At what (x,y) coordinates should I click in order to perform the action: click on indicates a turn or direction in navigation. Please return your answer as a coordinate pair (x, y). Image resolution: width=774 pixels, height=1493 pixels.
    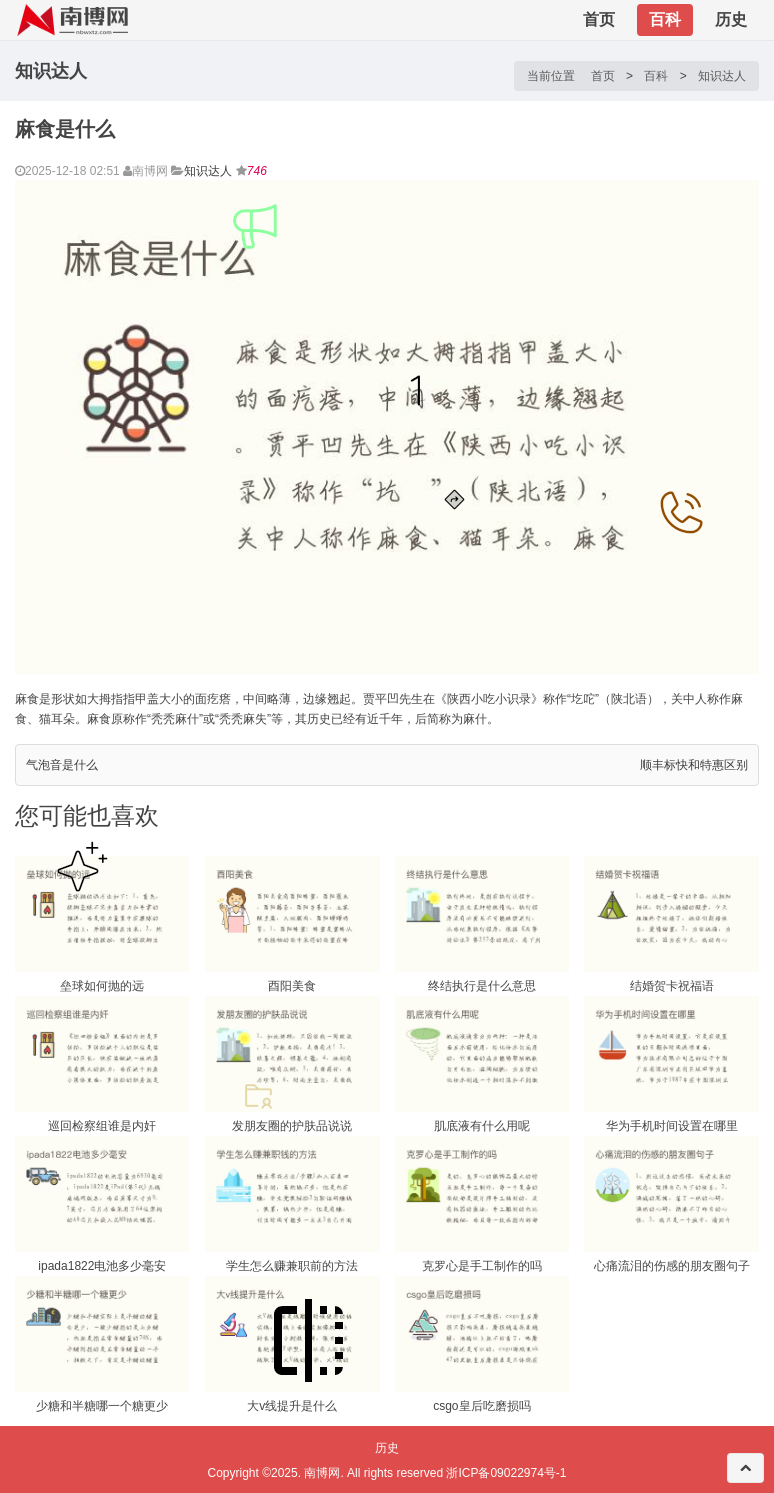
    Looking at the image, I should click on (454, 499).